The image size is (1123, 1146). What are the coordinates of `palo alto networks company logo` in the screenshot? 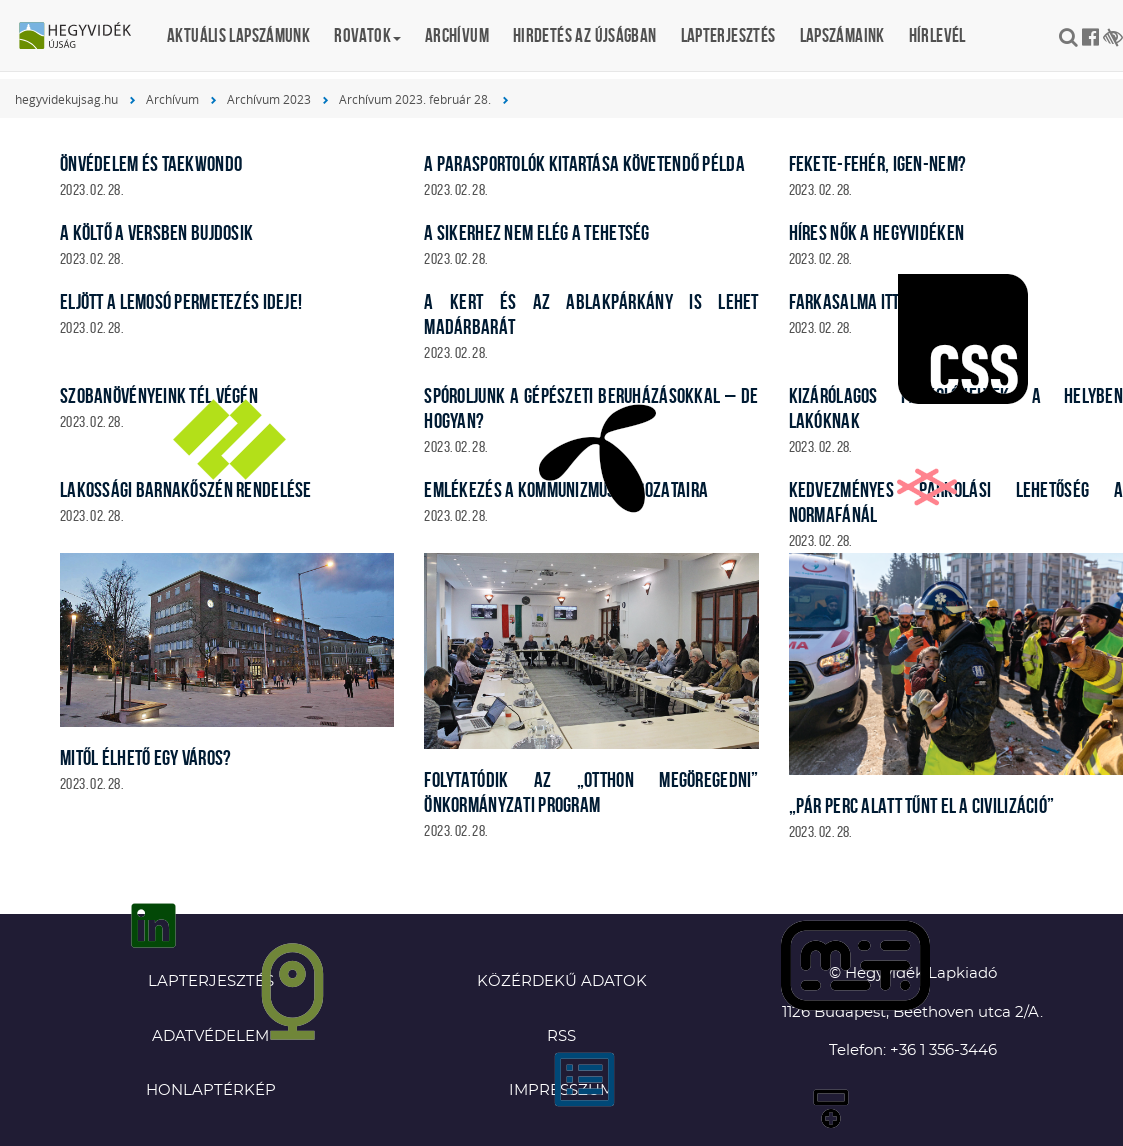 It's located at (229, 439).